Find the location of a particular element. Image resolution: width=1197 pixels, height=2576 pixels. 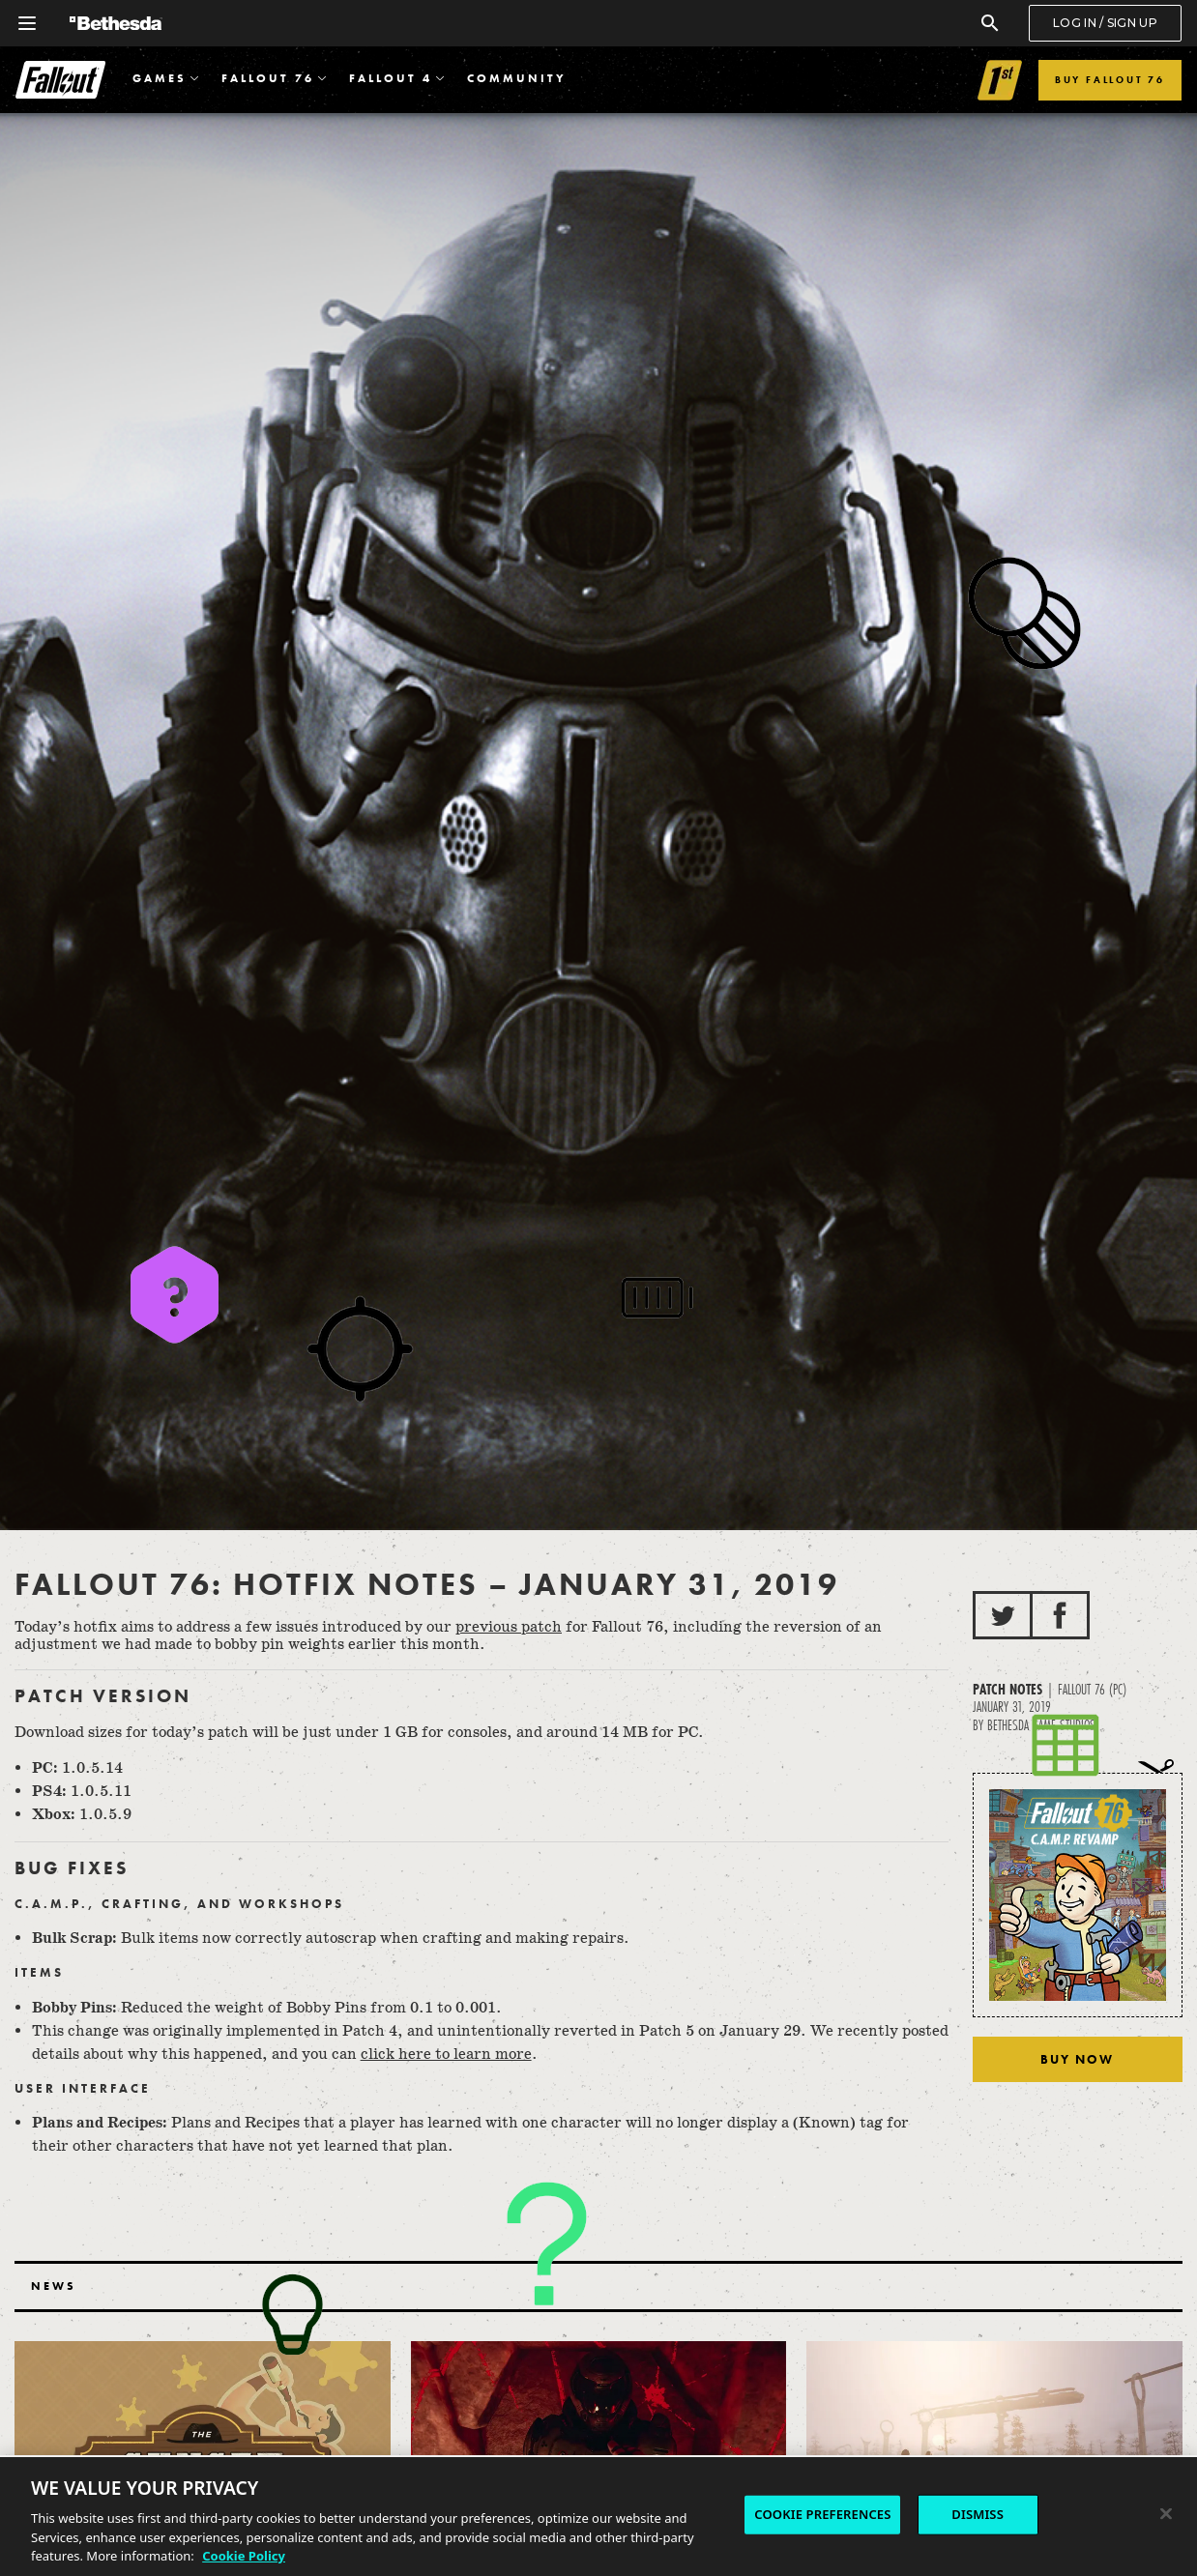

subtract or remove a shape from selection is located at coordinates (1024, 613).